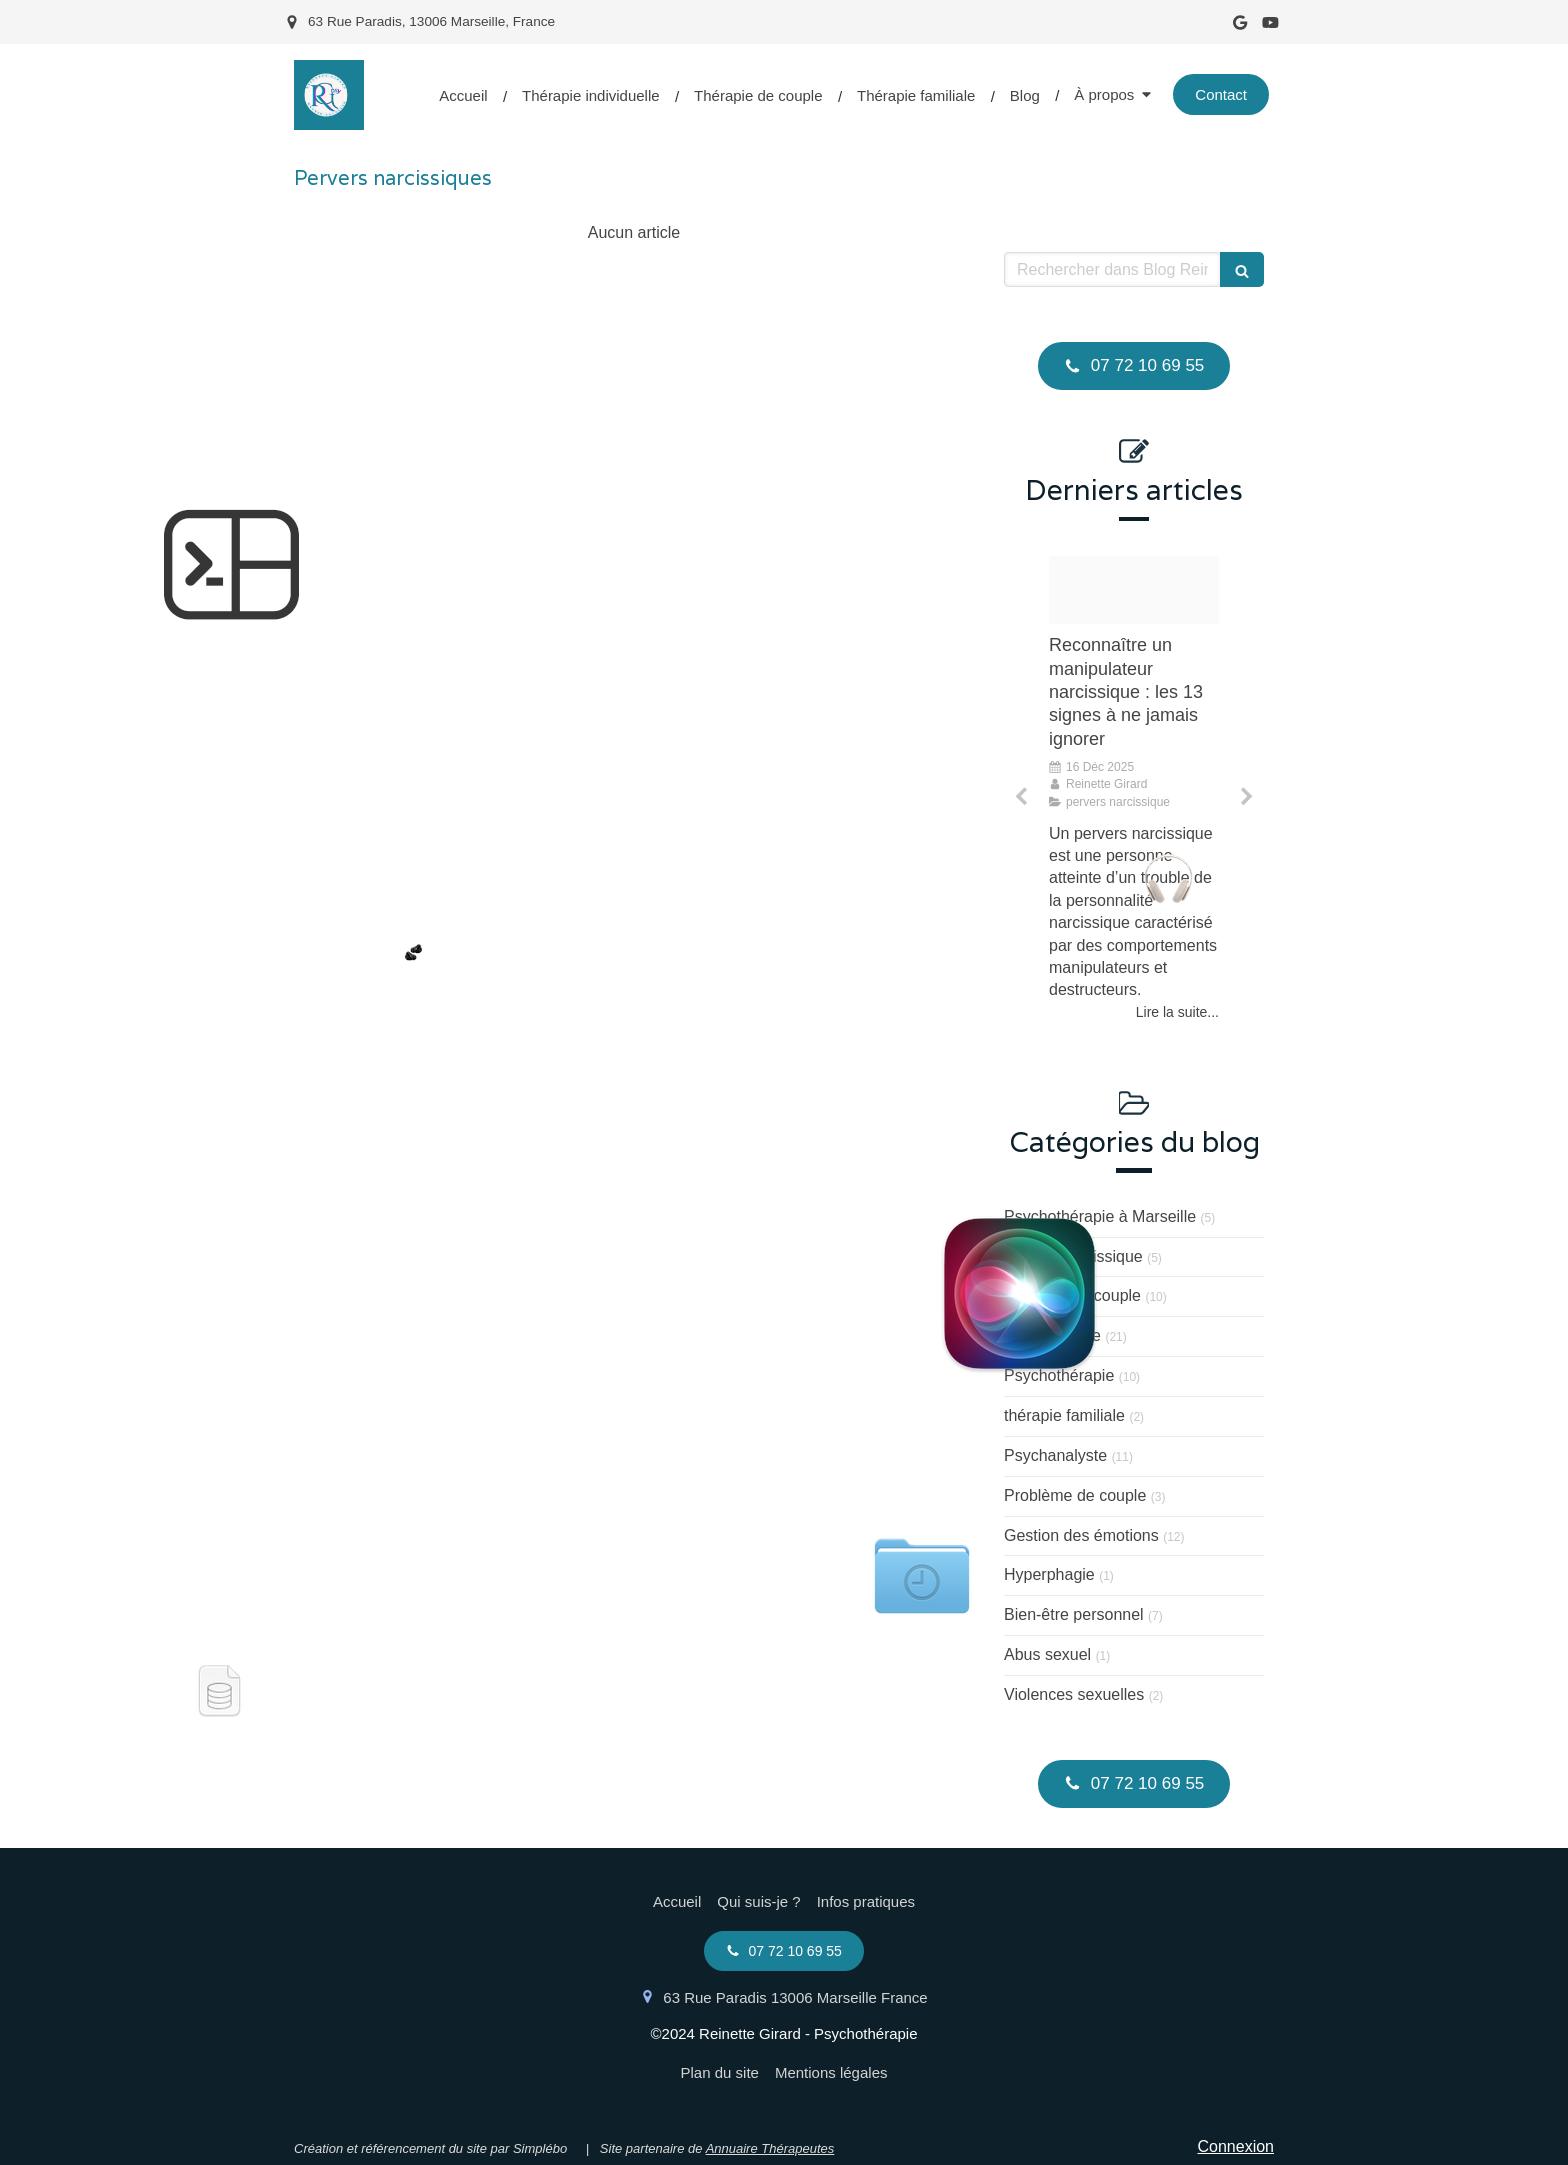 This screenshot has width=1568, height=2165. What do you see at coordinates (1168, 879) in the screenshot?
I see `connect bluetooth headphones` at bounding box center [1168, 879].